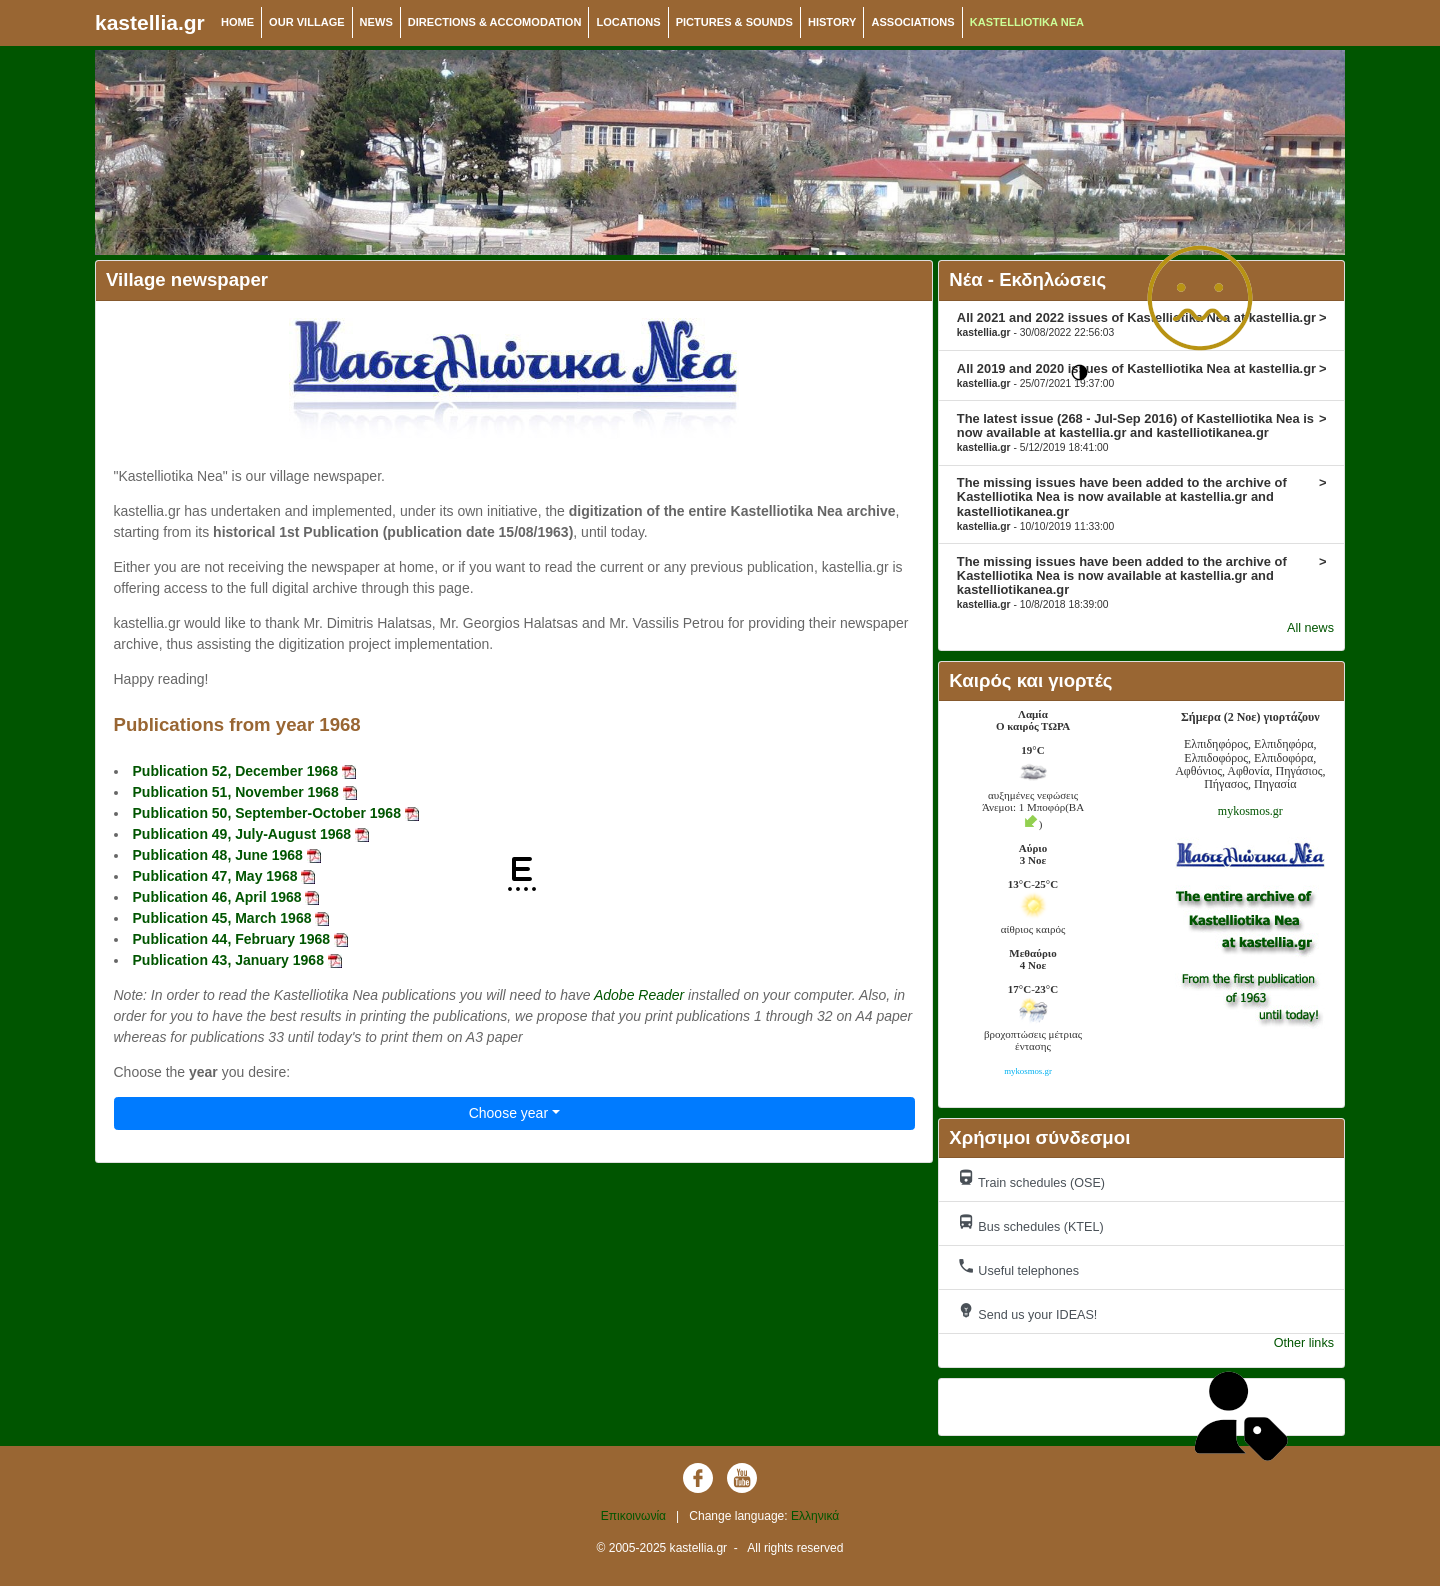  I want to click on indicates an error or something went wrong, so click(1200, 298).